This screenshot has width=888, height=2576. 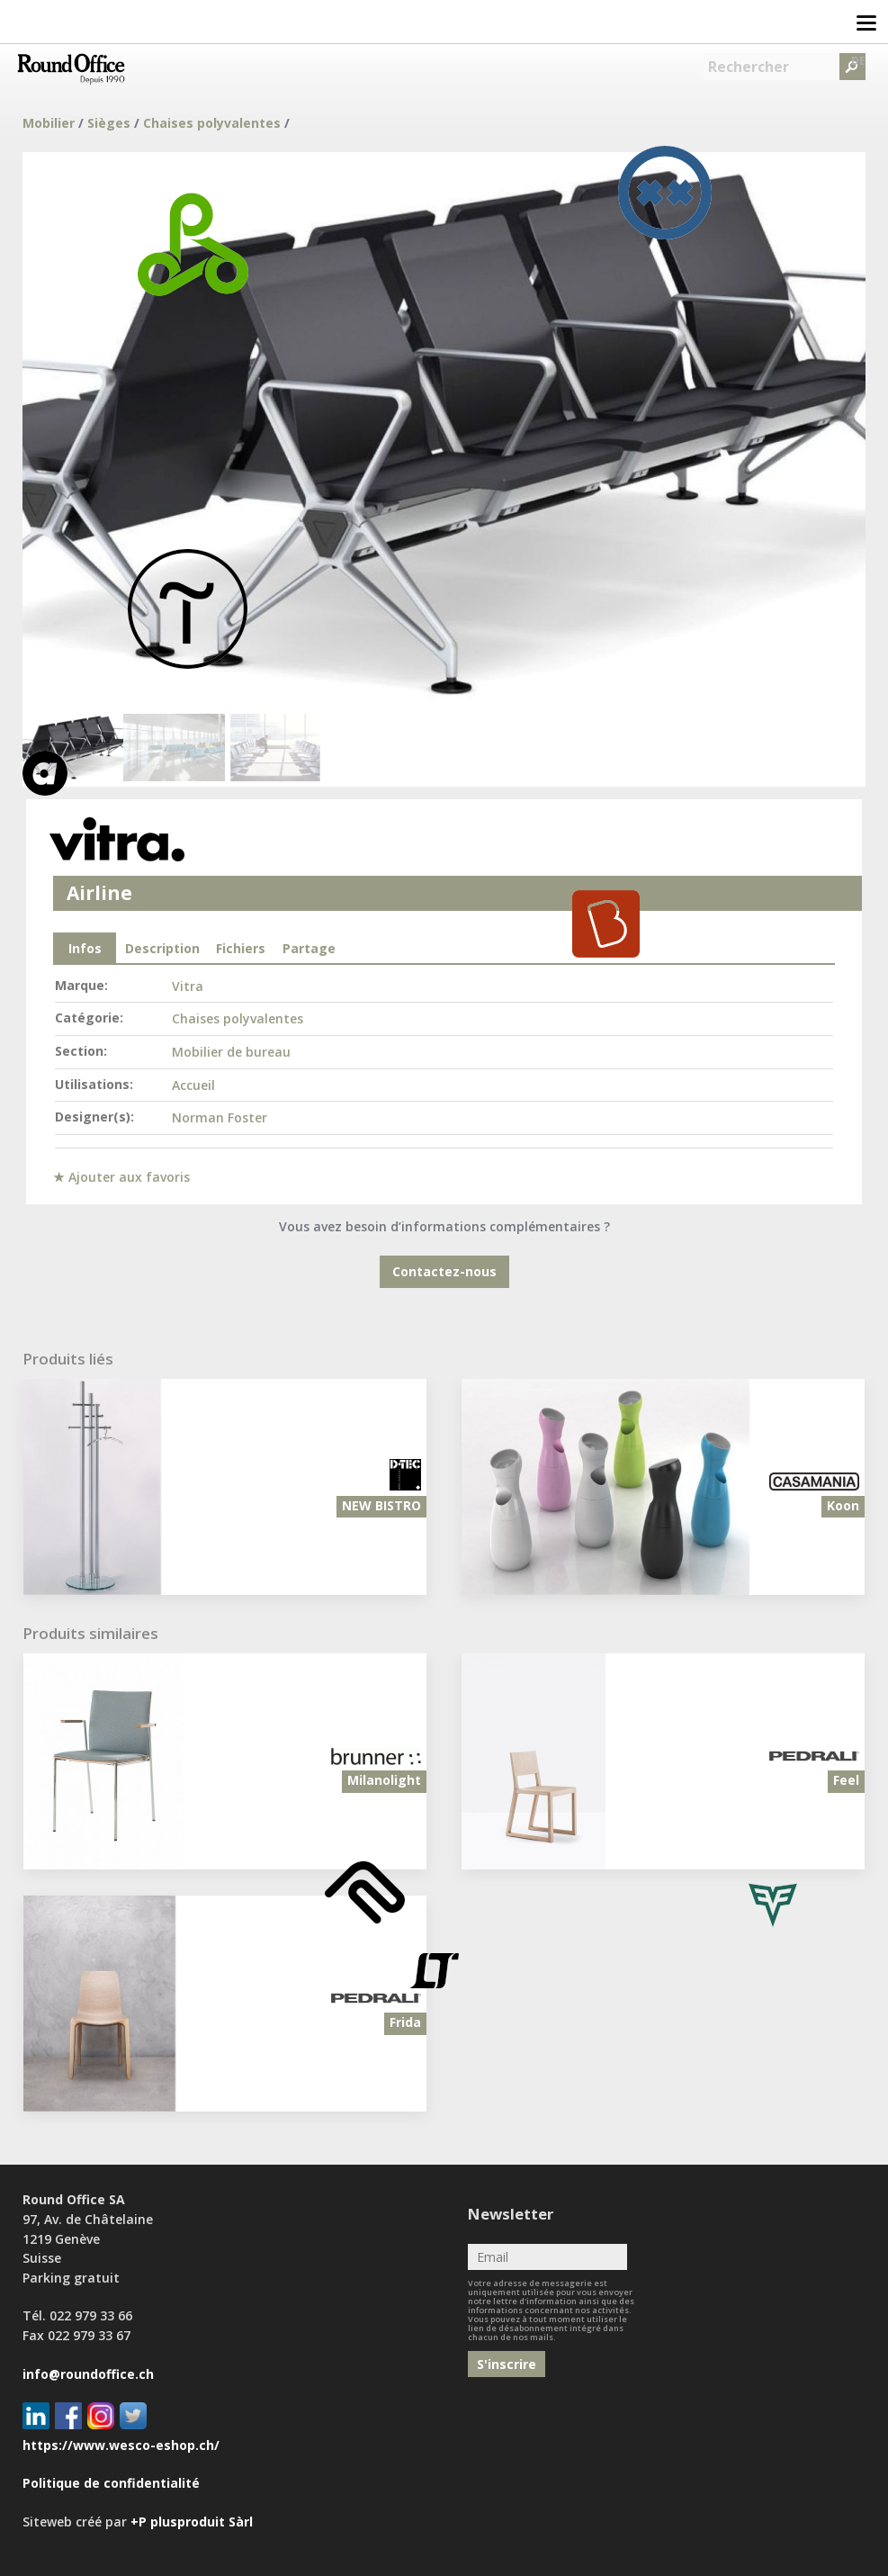 I want to click on access Google Dataproc cloud service, so click(x=193, y=244).